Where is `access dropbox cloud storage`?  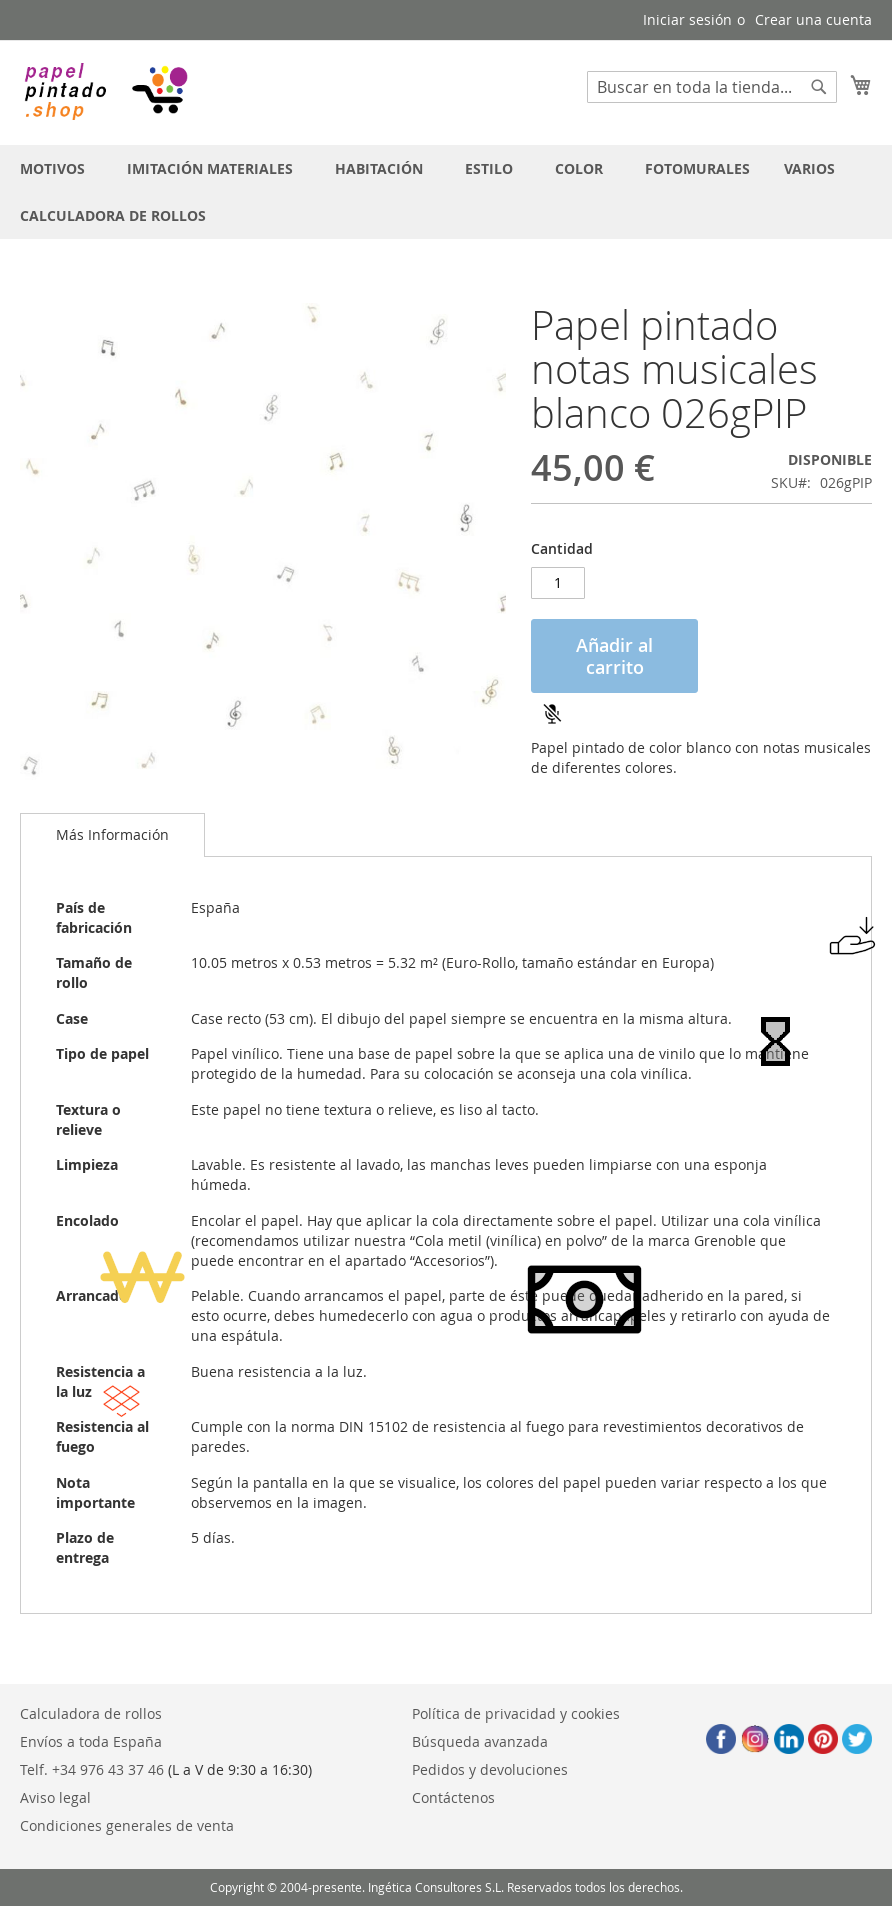
access dropbox cloud storage is located at coordinates (121, 1399).